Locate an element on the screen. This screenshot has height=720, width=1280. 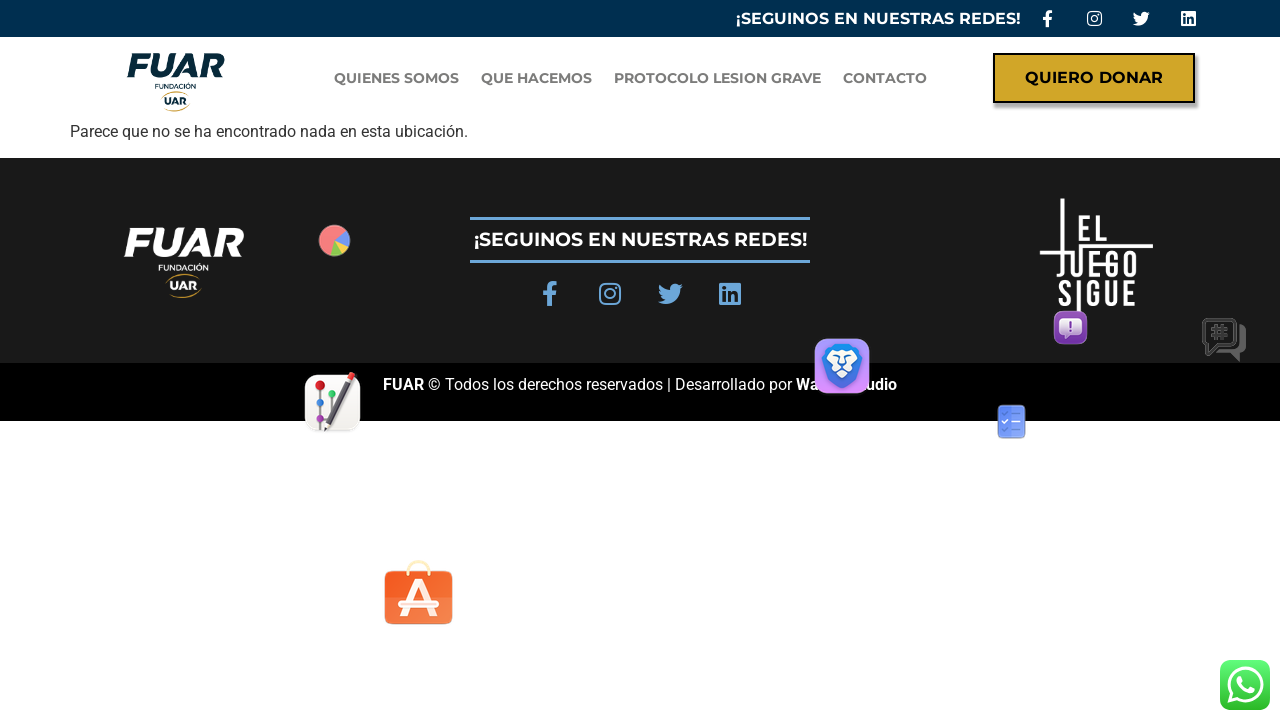
open the software center to browse and install applications is located at coordinates (418, 597).